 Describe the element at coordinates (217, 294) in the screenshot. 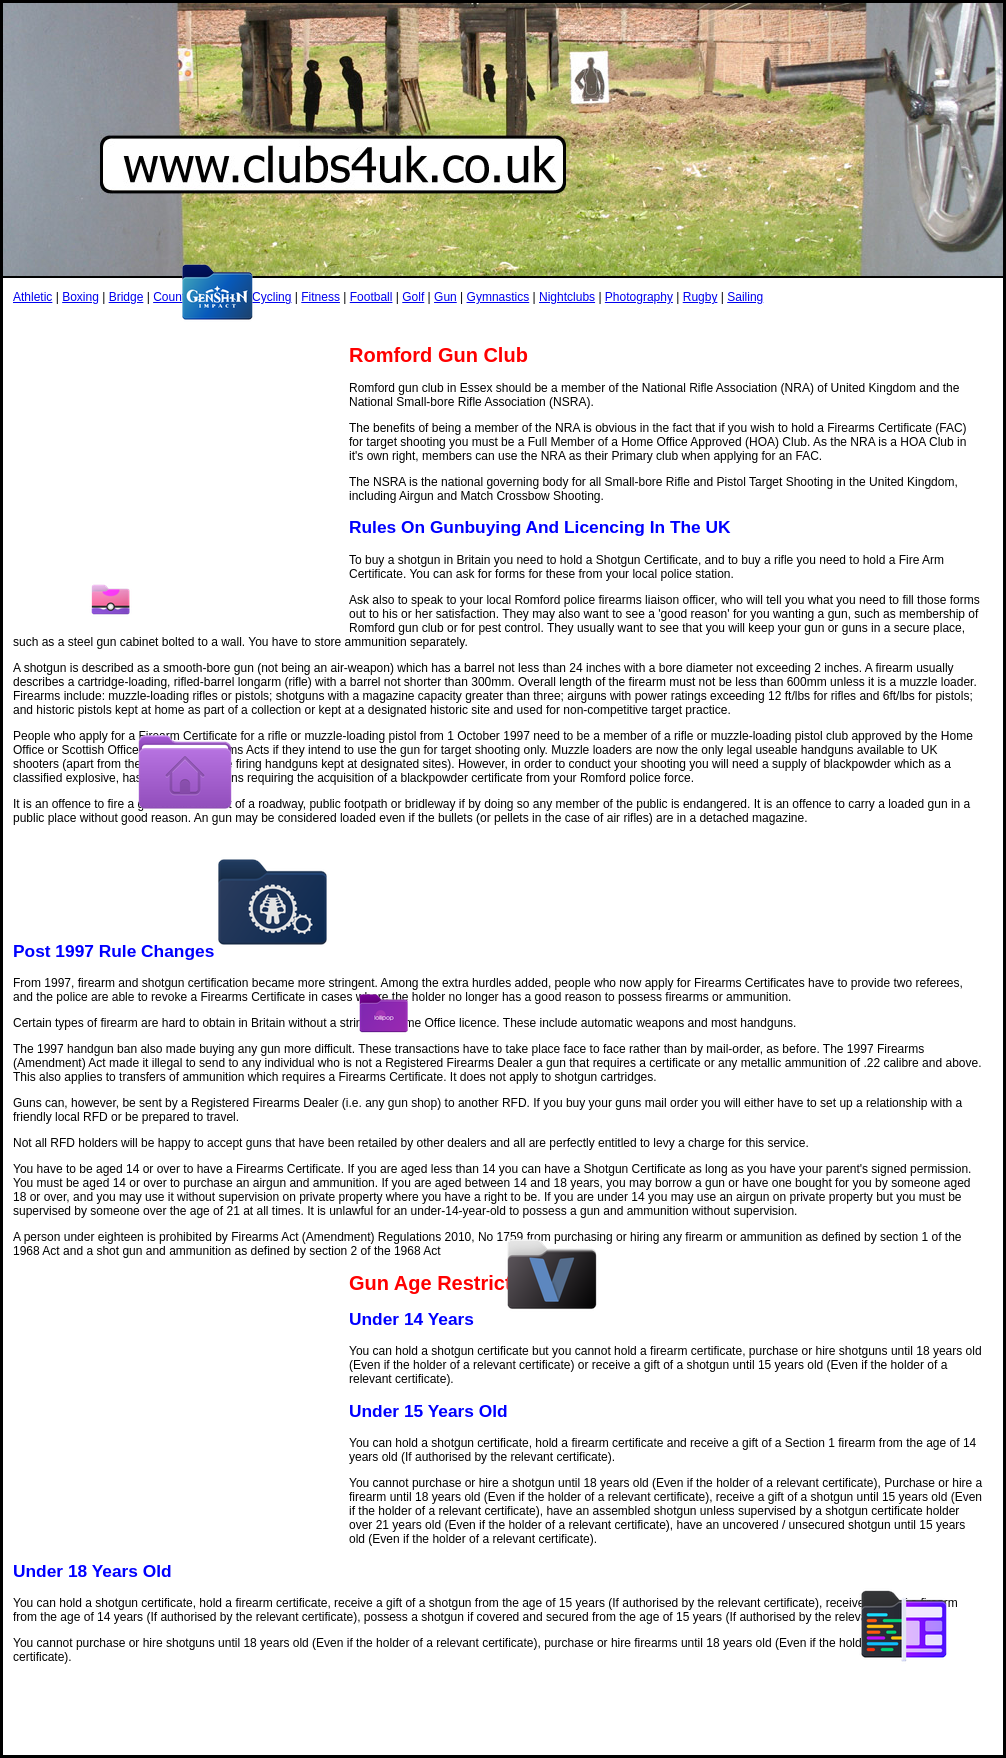

I see `open genshin impact game files folder` at that location.